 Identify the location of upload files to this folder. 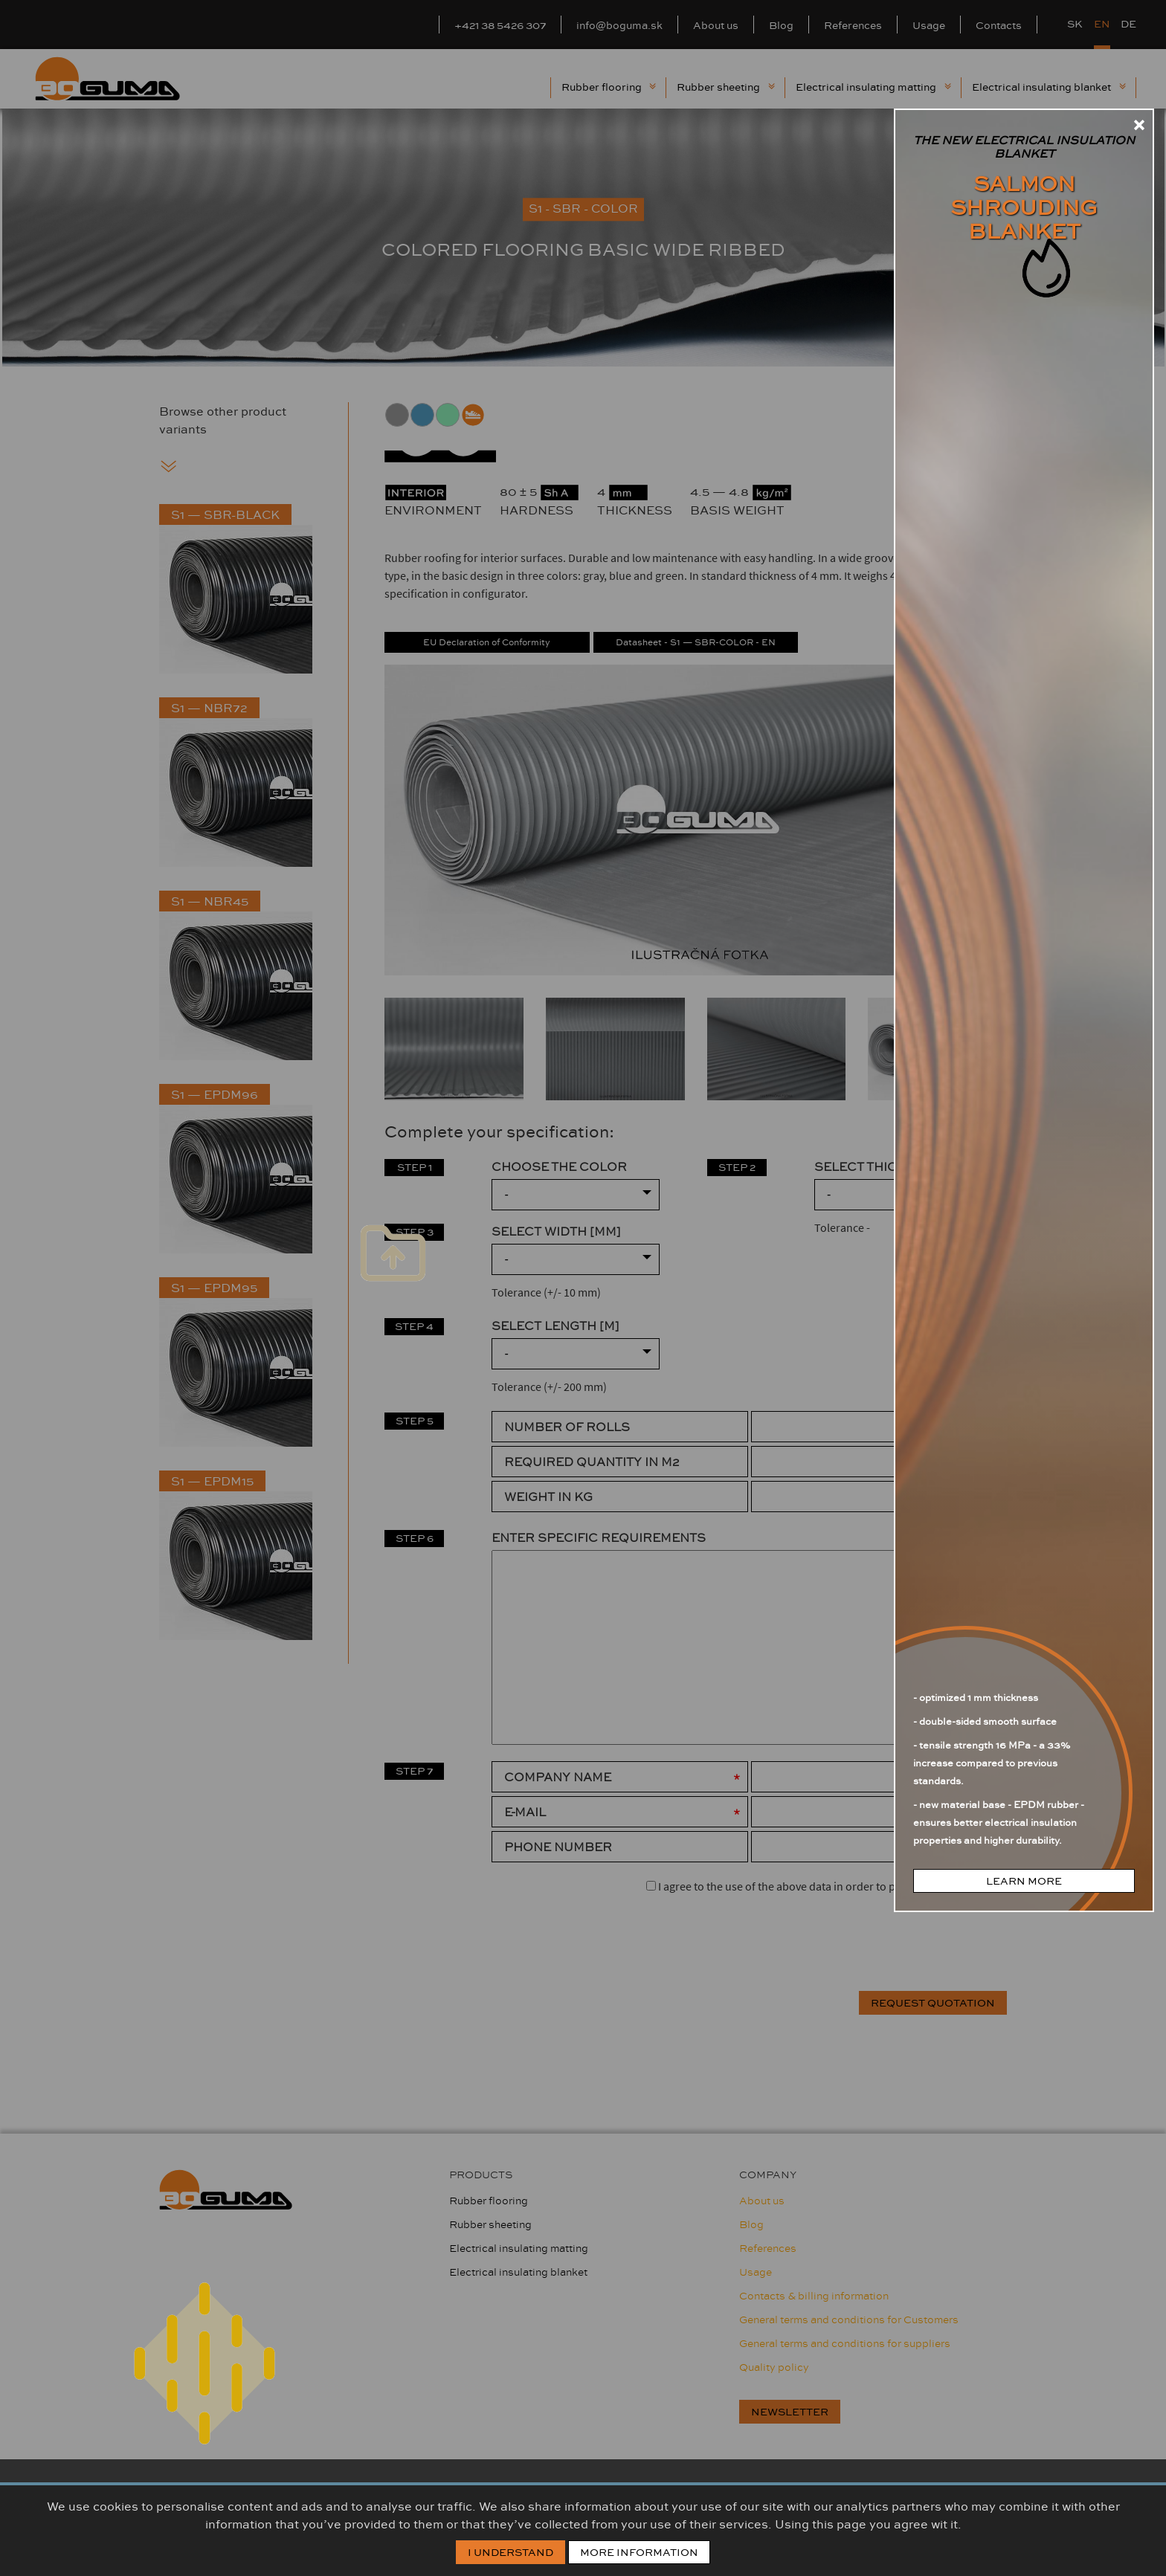
(393, 1254).